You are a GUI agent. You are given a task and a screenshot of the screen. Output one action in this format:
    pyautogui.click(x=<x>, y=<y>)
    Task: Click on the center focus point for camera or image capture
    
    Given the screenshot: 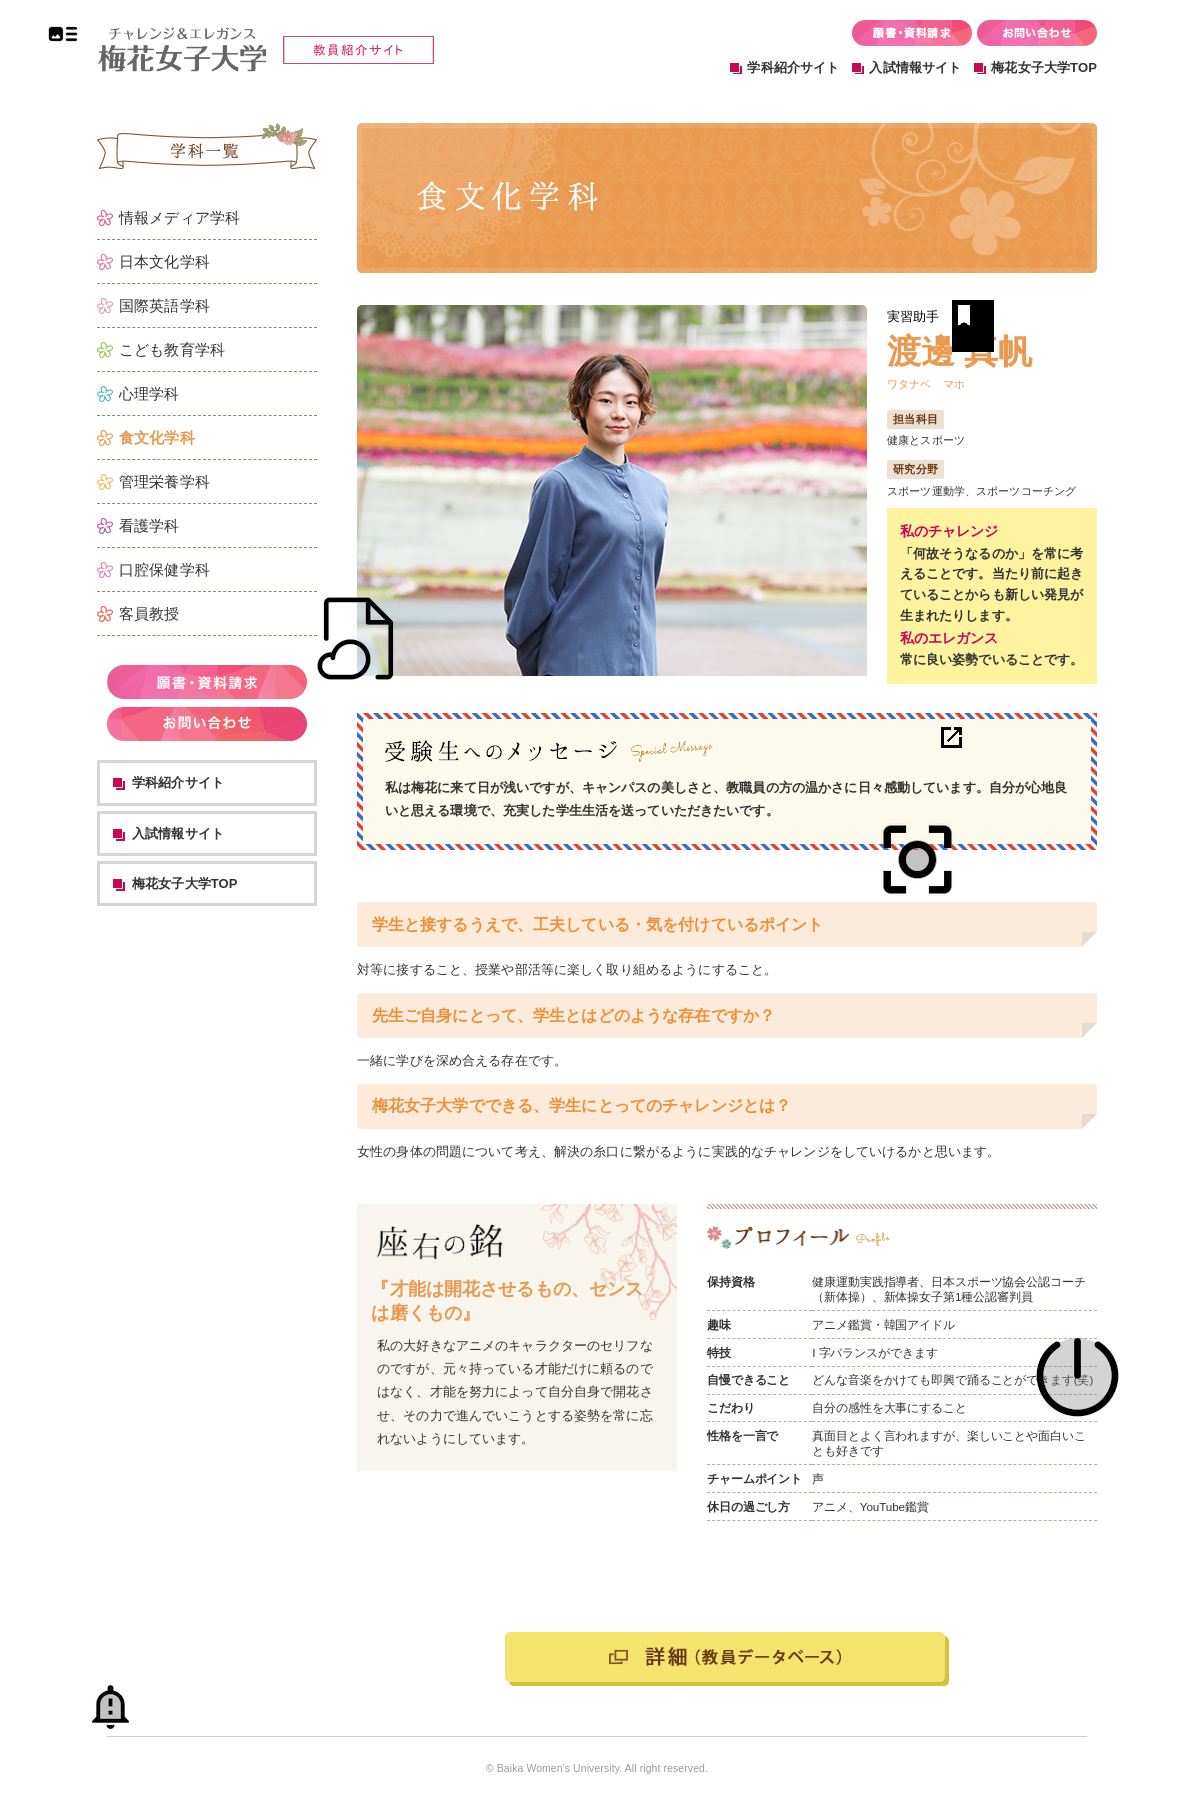 What is the action you would take?
    pyautogui.click(x=917, y=859)
    